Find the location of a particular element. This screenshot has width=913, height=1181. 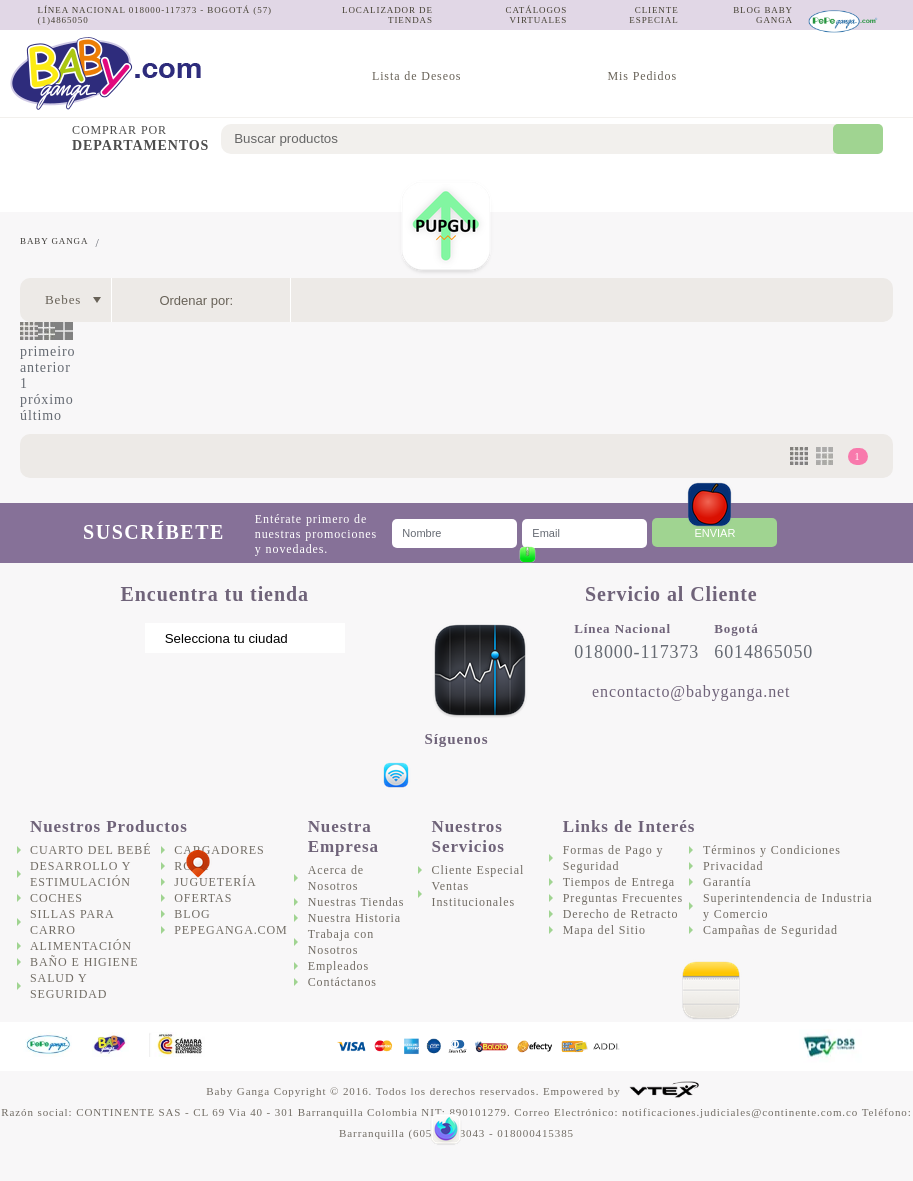

open Airport Utility to manage Apple wireless devices is located at coordinates (396, 775).